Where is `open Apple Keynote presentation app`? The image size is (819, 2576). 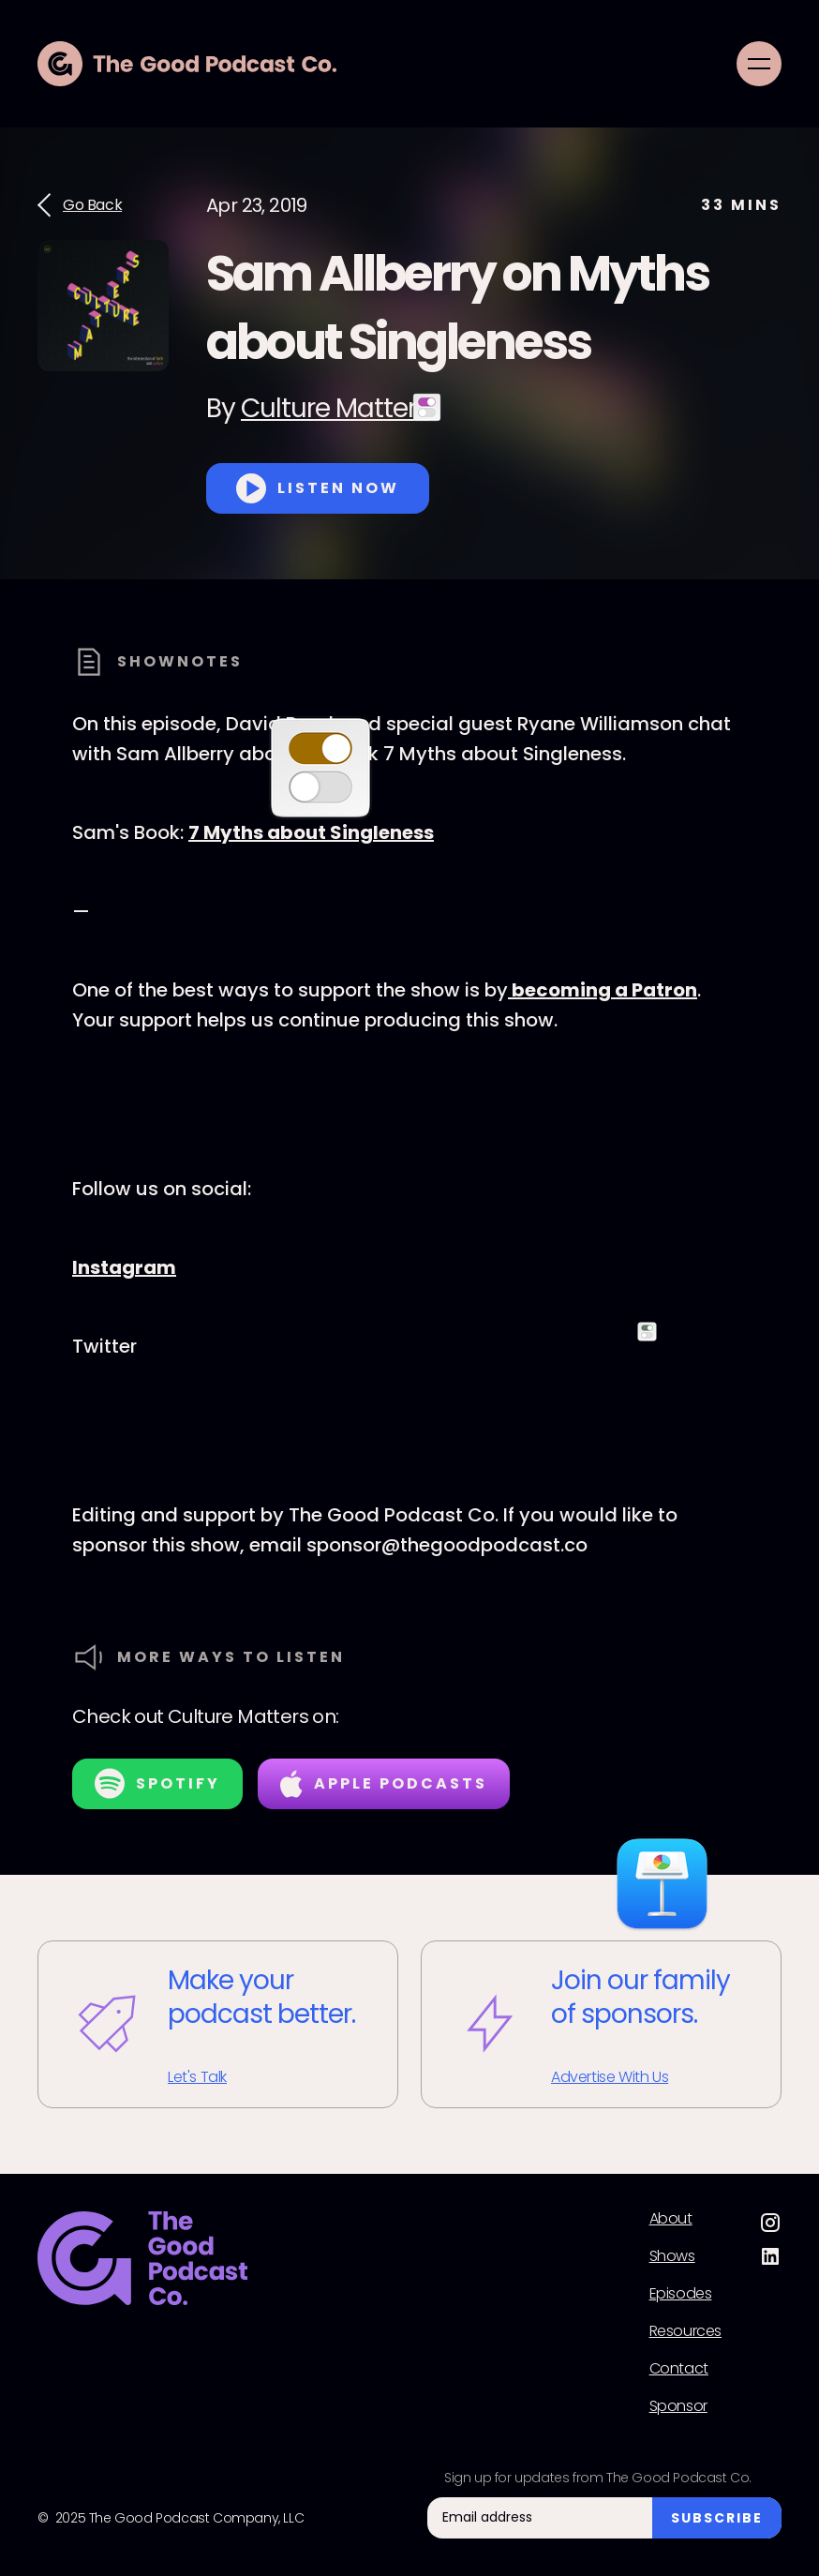 open Apple Keynote presentation app is located at coordinates (662, 1883).